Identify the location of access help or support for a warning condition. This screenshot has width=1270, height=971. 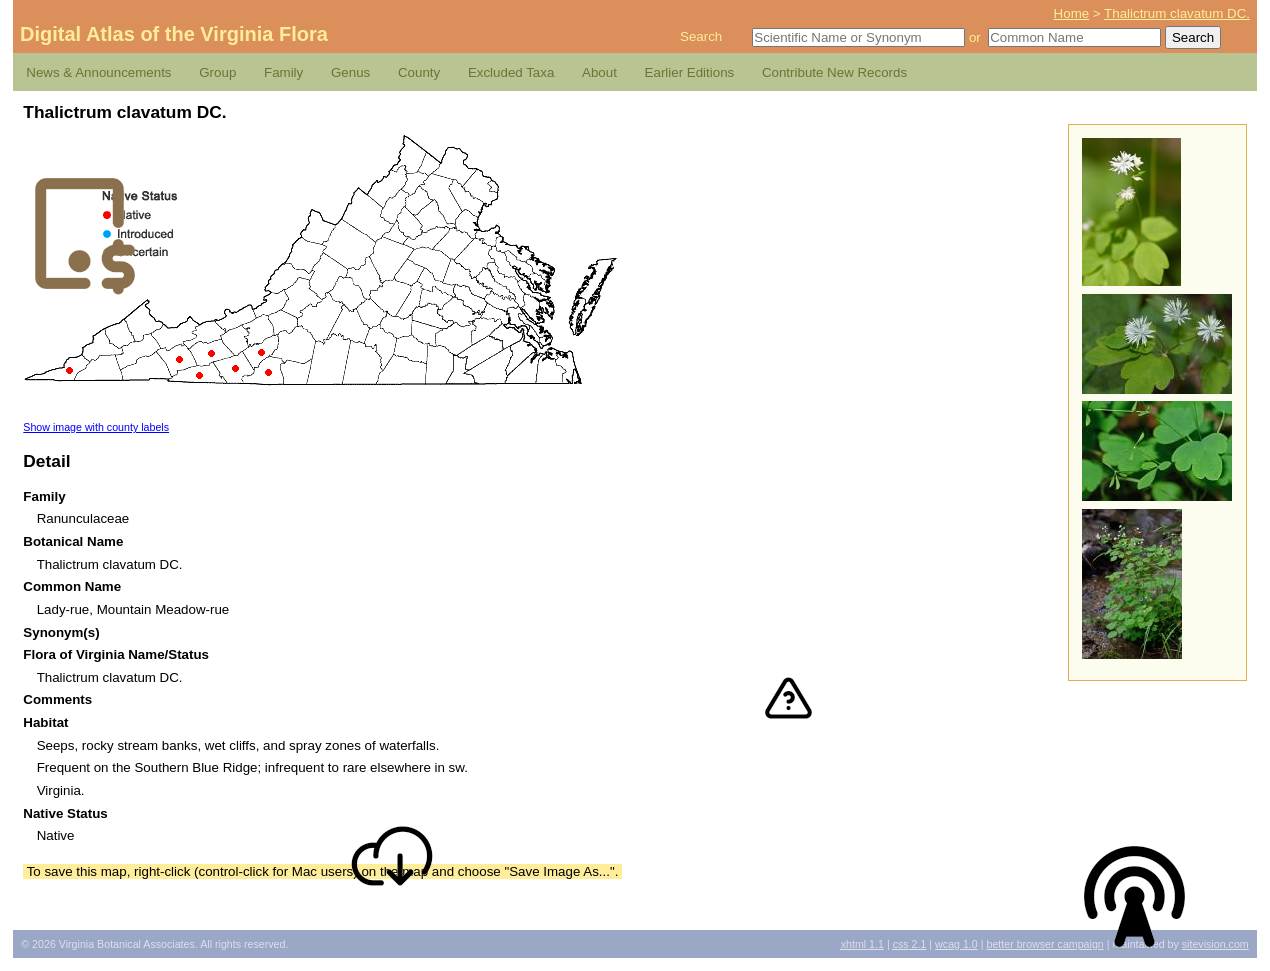
(788, 699).